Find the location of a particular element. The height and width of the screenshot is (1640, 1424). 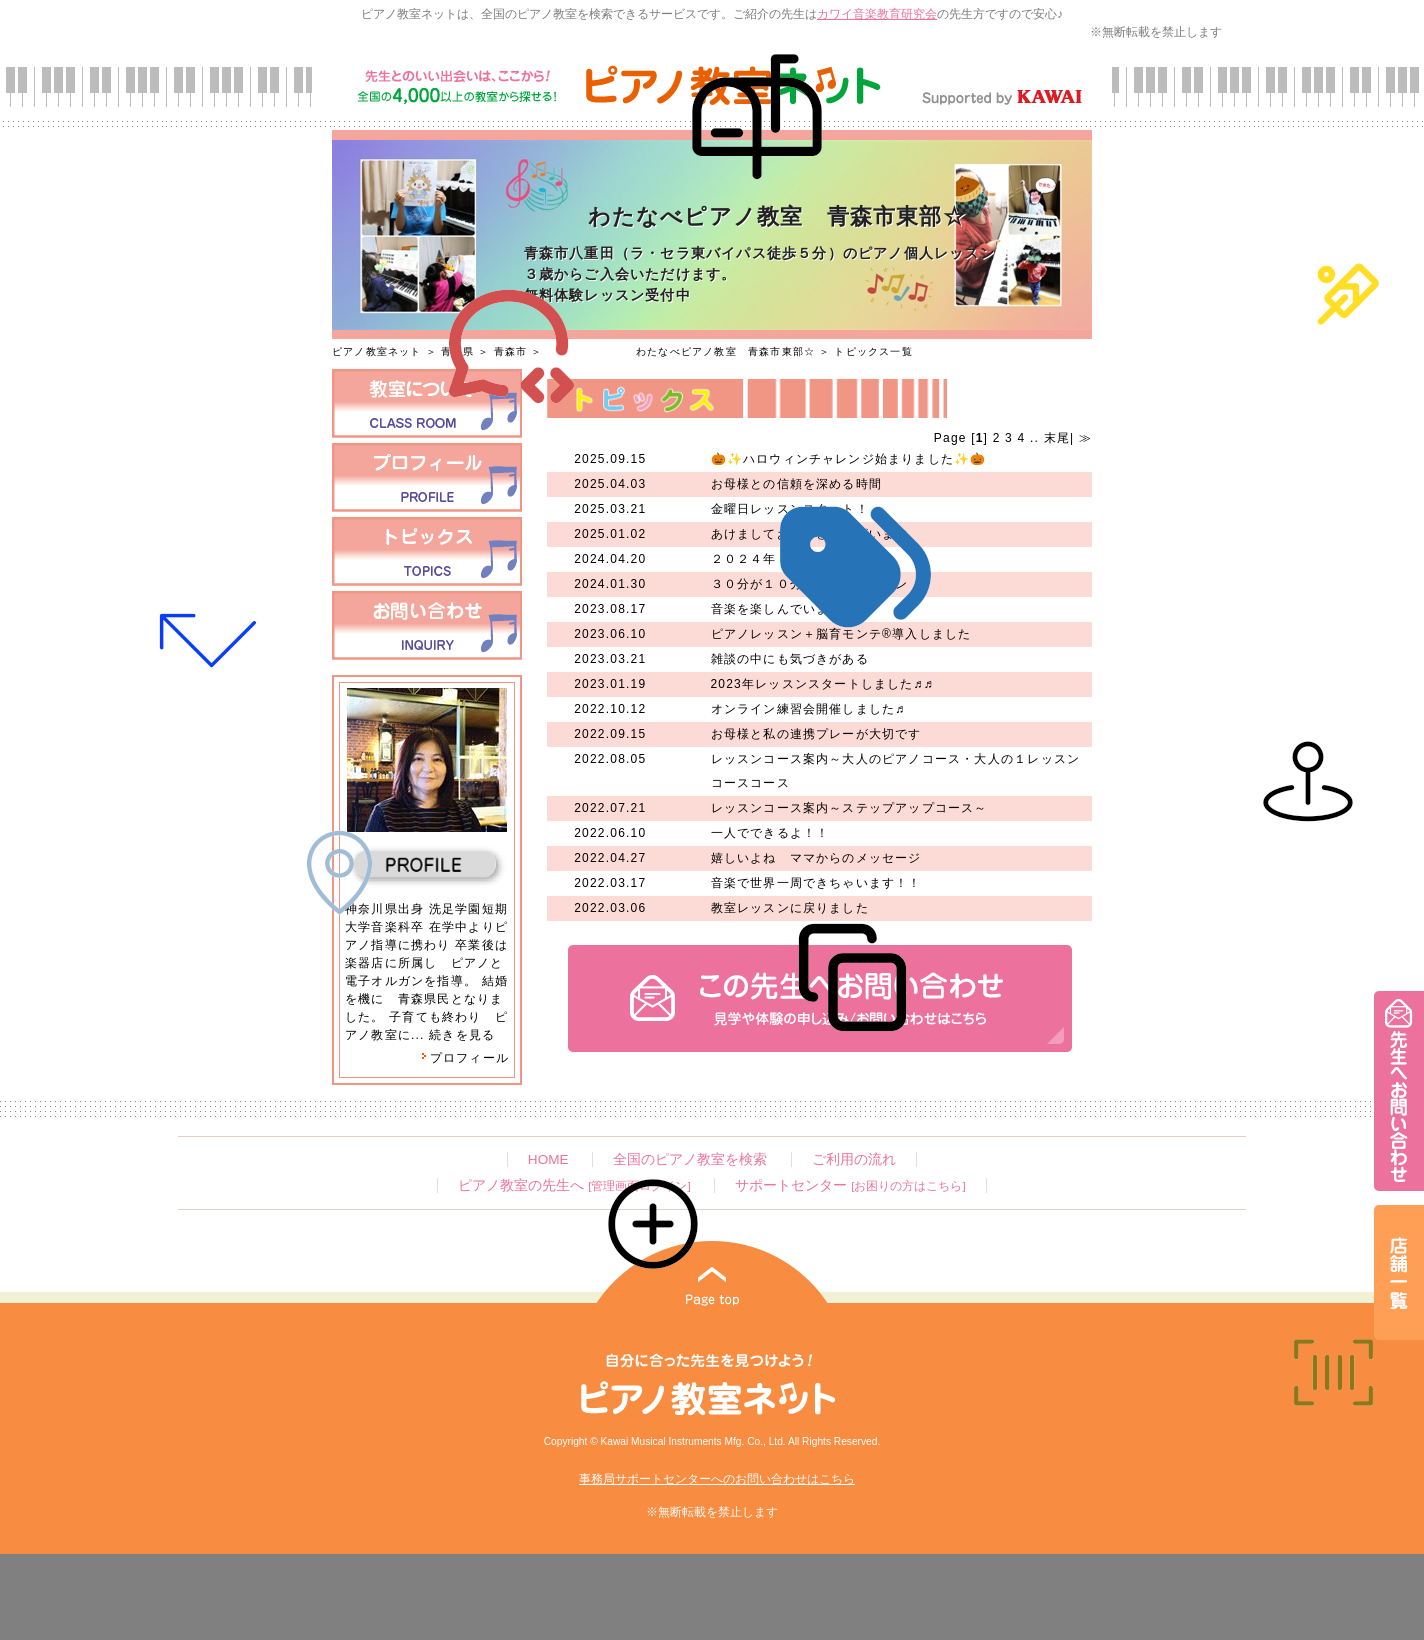

view location area or radius is located at coordinates (1308, 783).